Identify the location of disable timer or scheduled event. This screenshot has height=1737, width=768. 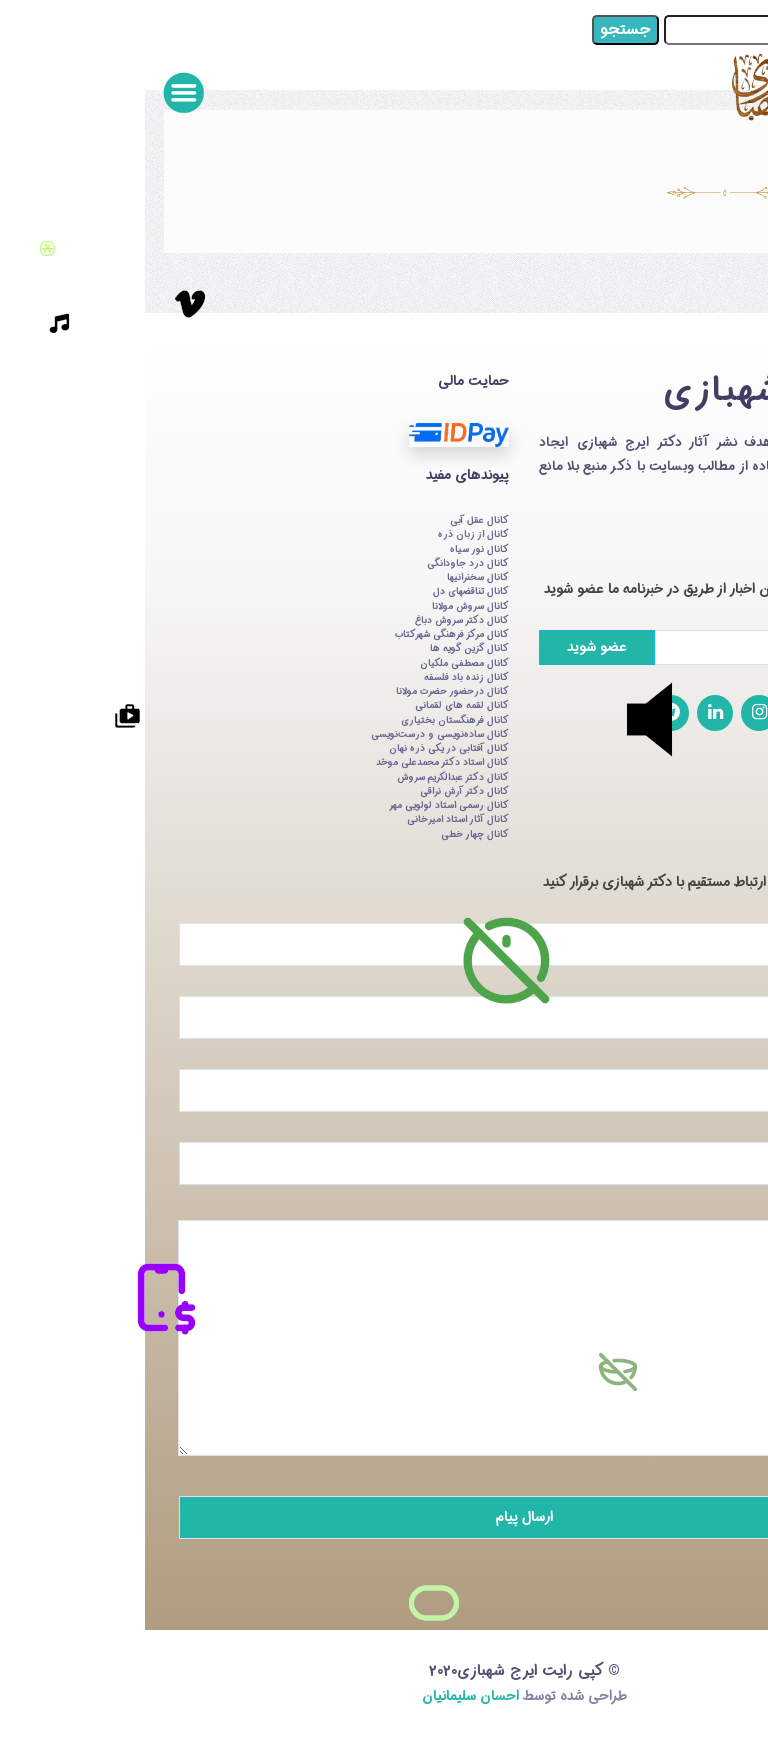
(506, 960).